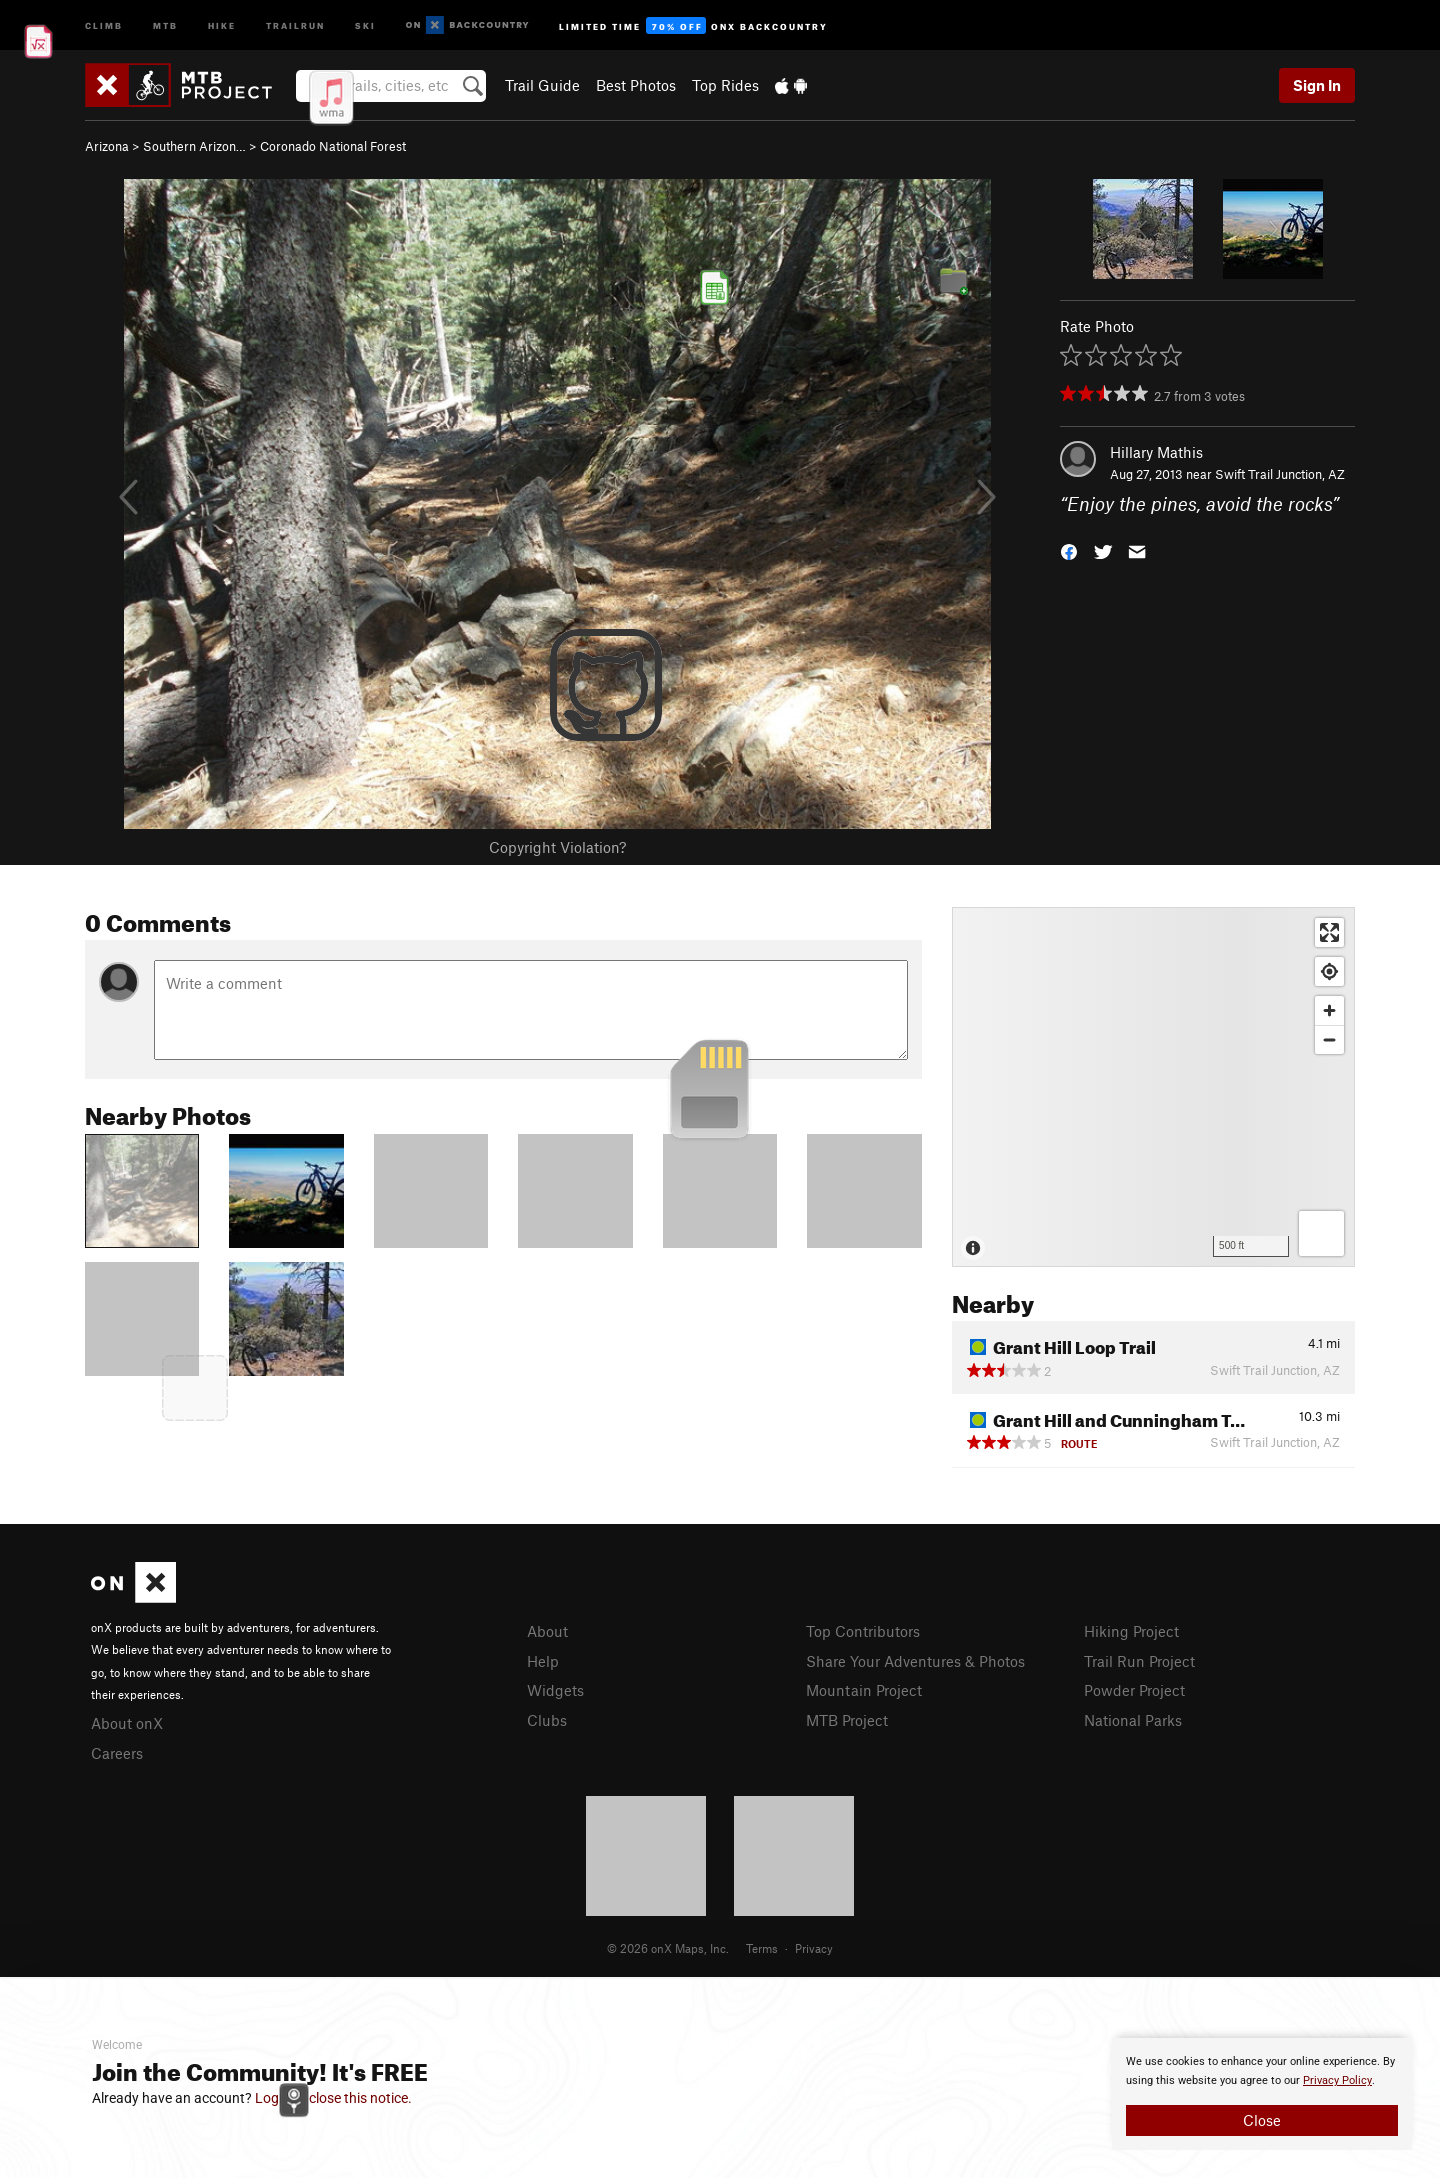  What do you see at coordinates (709, 1089) in the screenshot?
I see `access removable storage device` at bounding box center [709, 1089].